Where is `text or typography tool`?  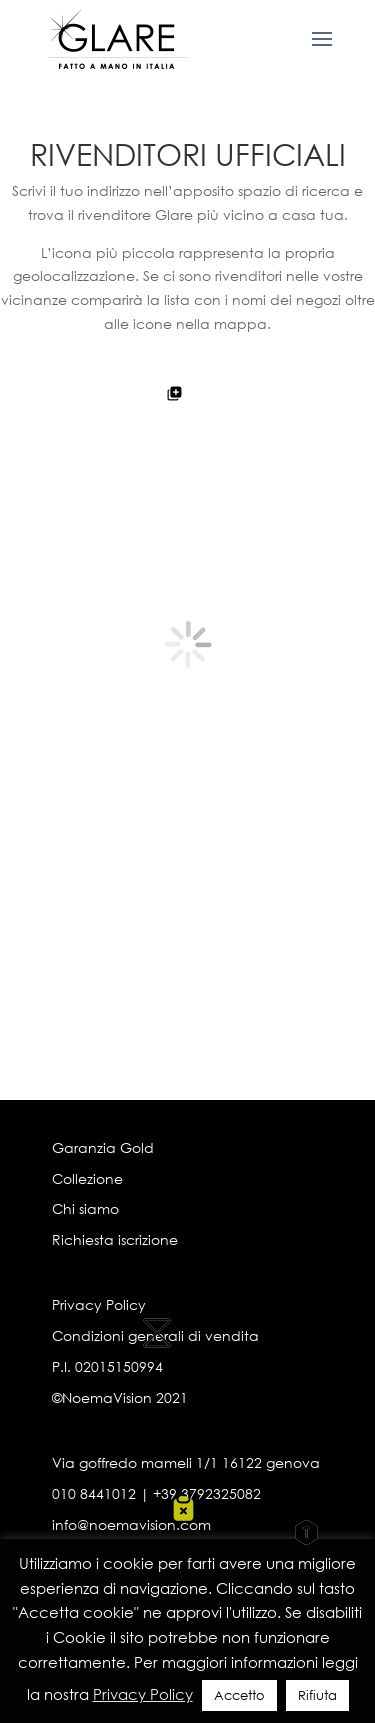 text or typography tool is located at coordinates (306, 1532).